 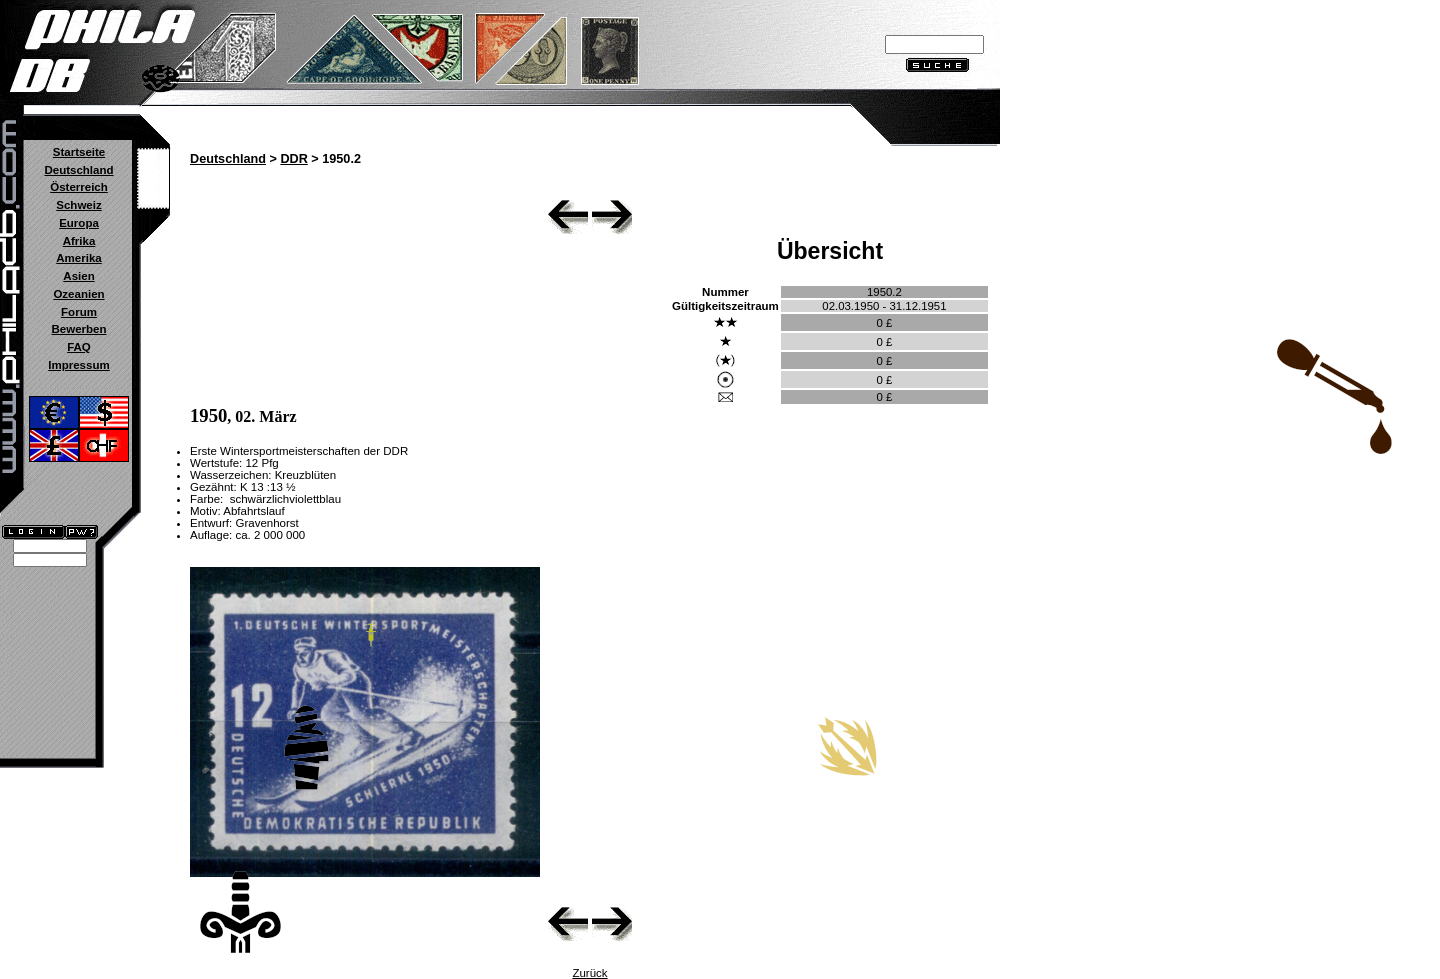 I want to click on select a color from the canvas, so click(x=1334, y=396).